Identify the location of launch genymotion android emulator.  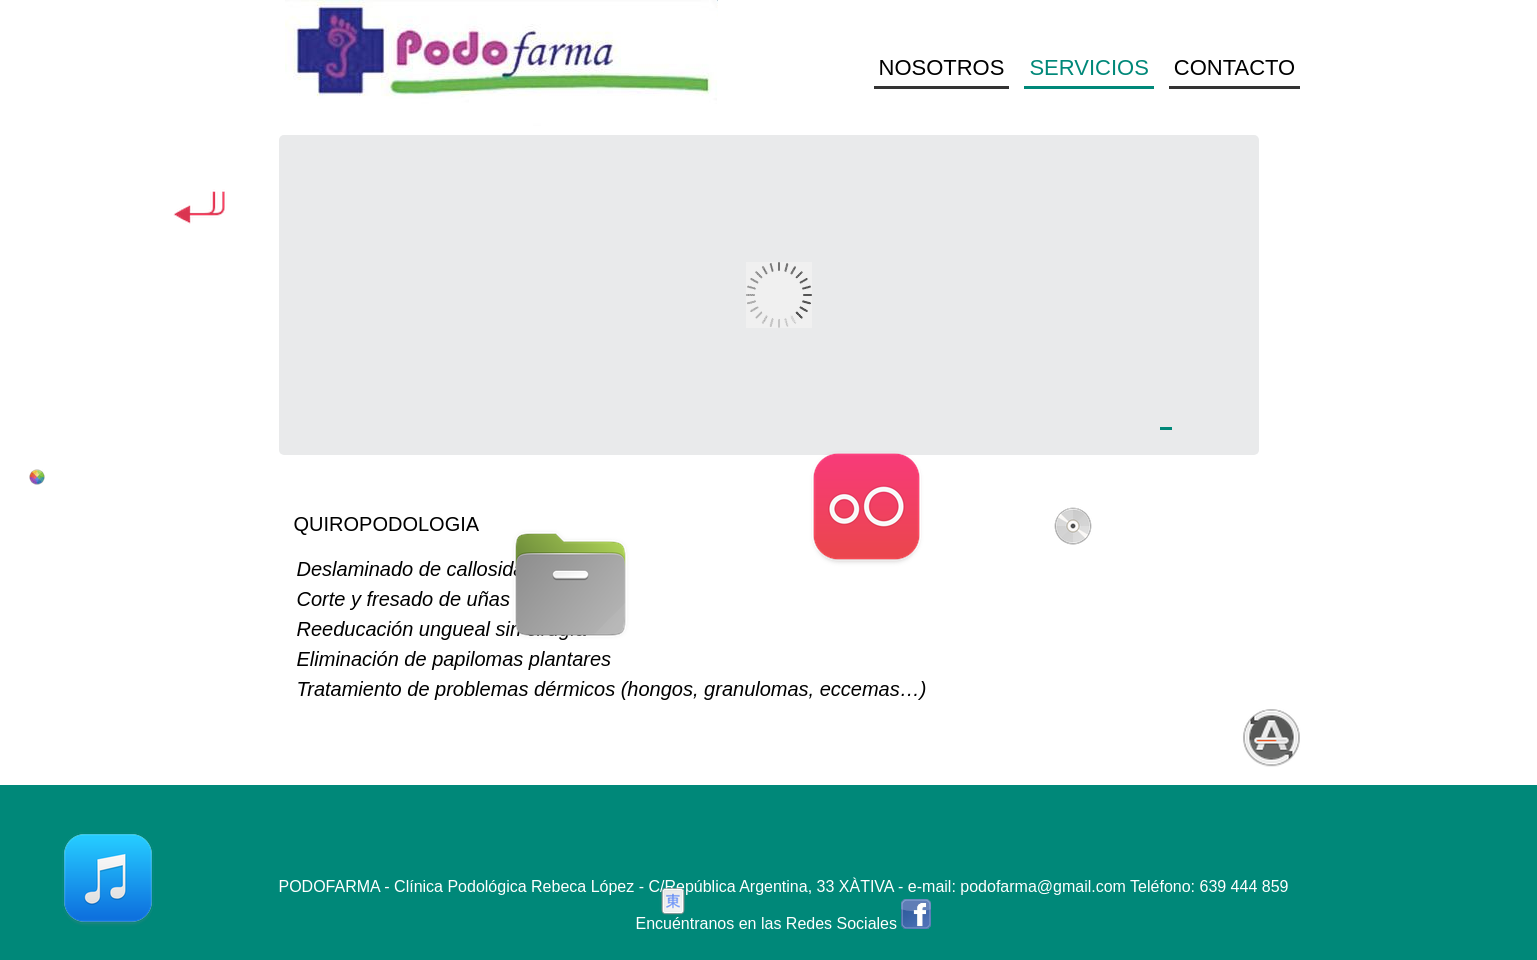
(866, 506).